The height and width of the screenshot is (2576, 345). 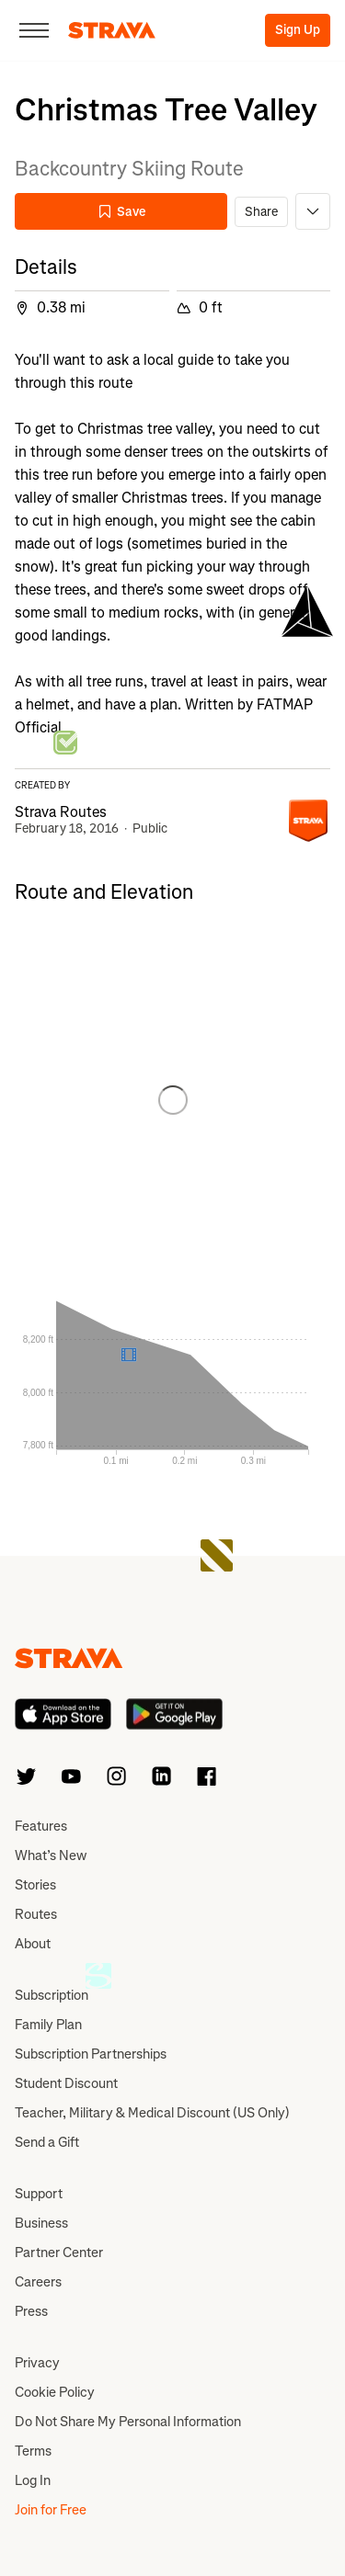 I want to click on open the trakt app, so click(x=65, y=743).